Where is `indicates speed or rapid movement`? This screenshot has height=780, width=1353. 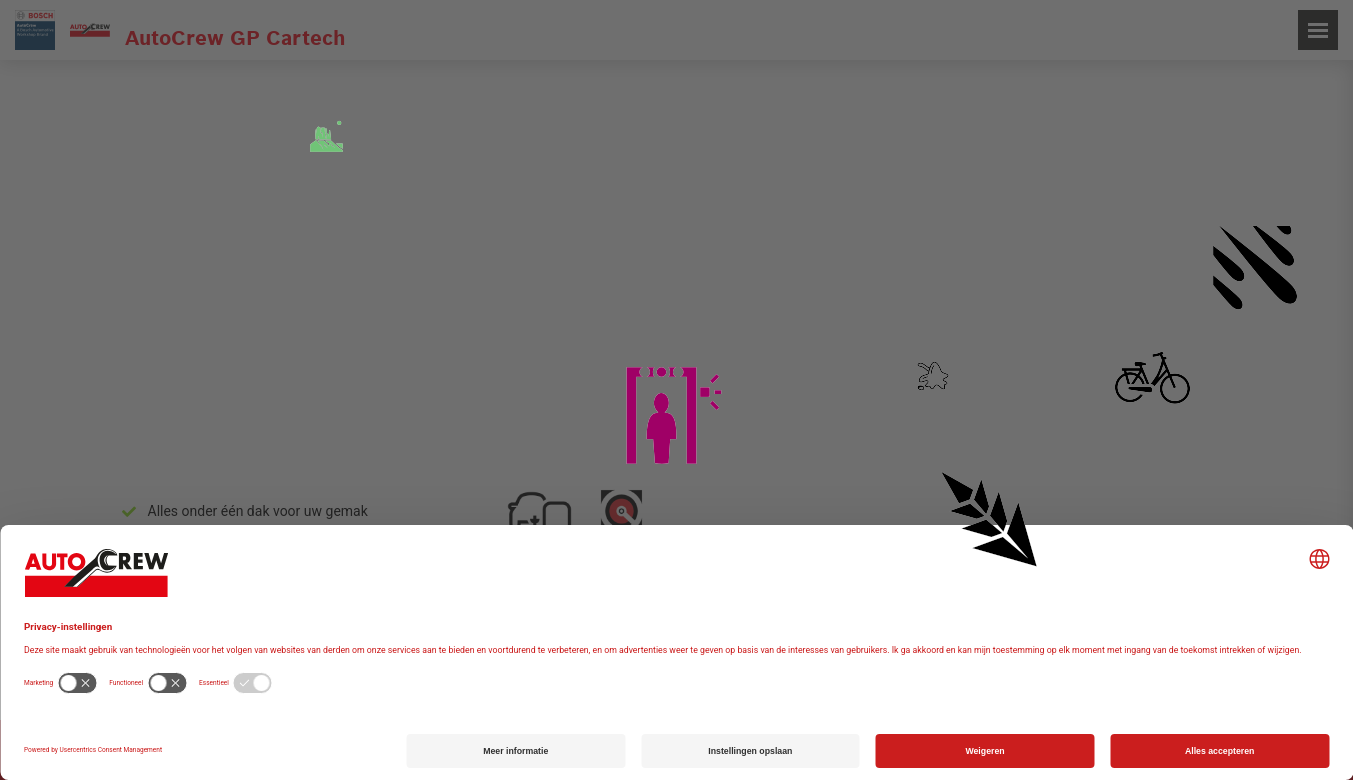
indicates speed or rapid movement is located at coordinates (989, 519).